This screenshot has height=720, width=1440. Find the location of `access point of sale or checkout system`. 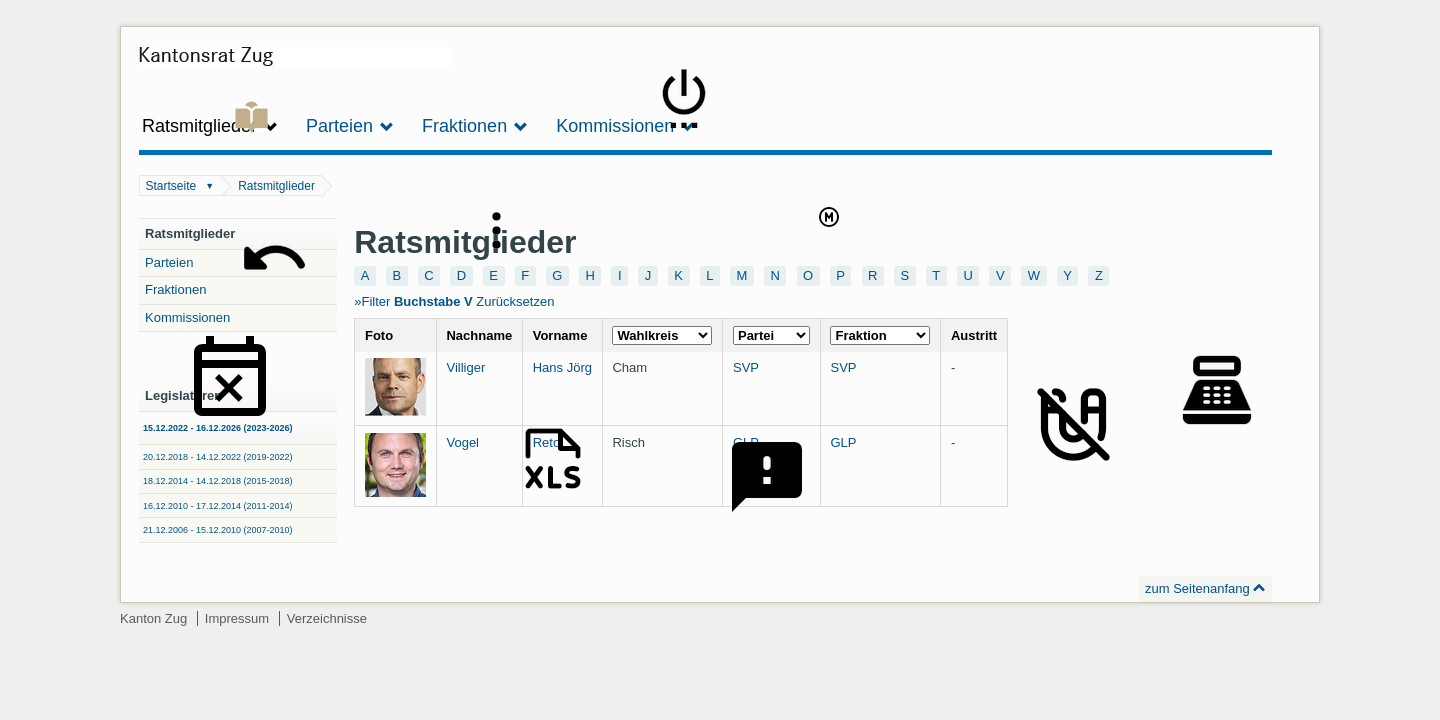

access point of sale or checkout system is located at coordinates (1217, 390).